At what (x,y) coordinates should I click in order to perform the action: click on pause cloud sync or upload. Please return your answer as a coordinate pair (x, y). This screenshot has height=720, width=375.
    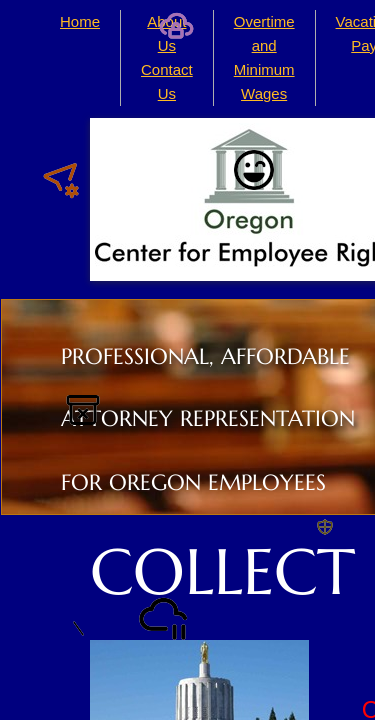
    Looking at the image, I should click on (163, 615).